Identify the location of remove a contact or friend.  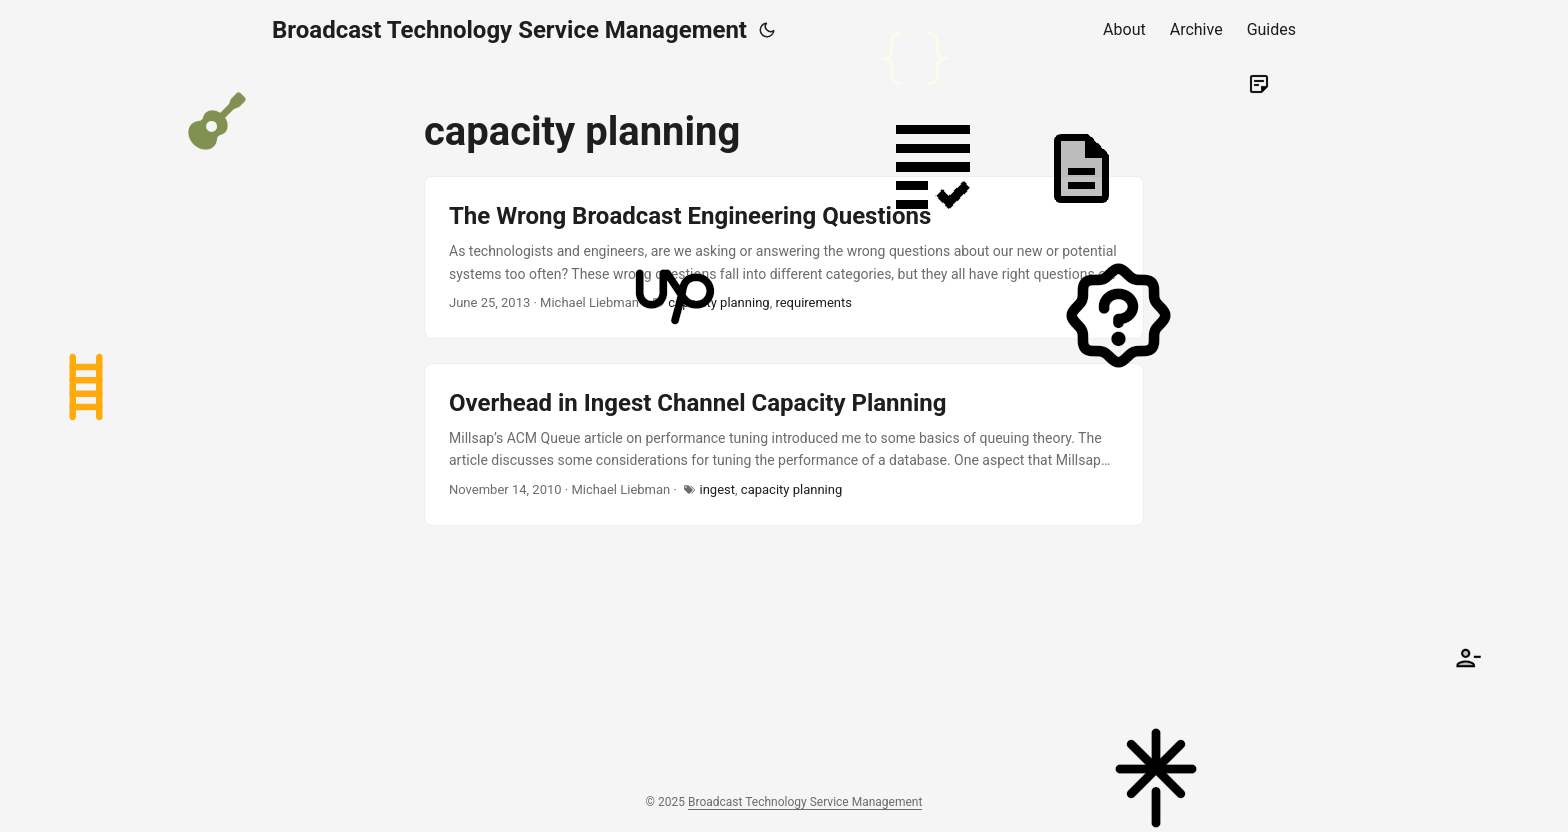
(1468, 658).